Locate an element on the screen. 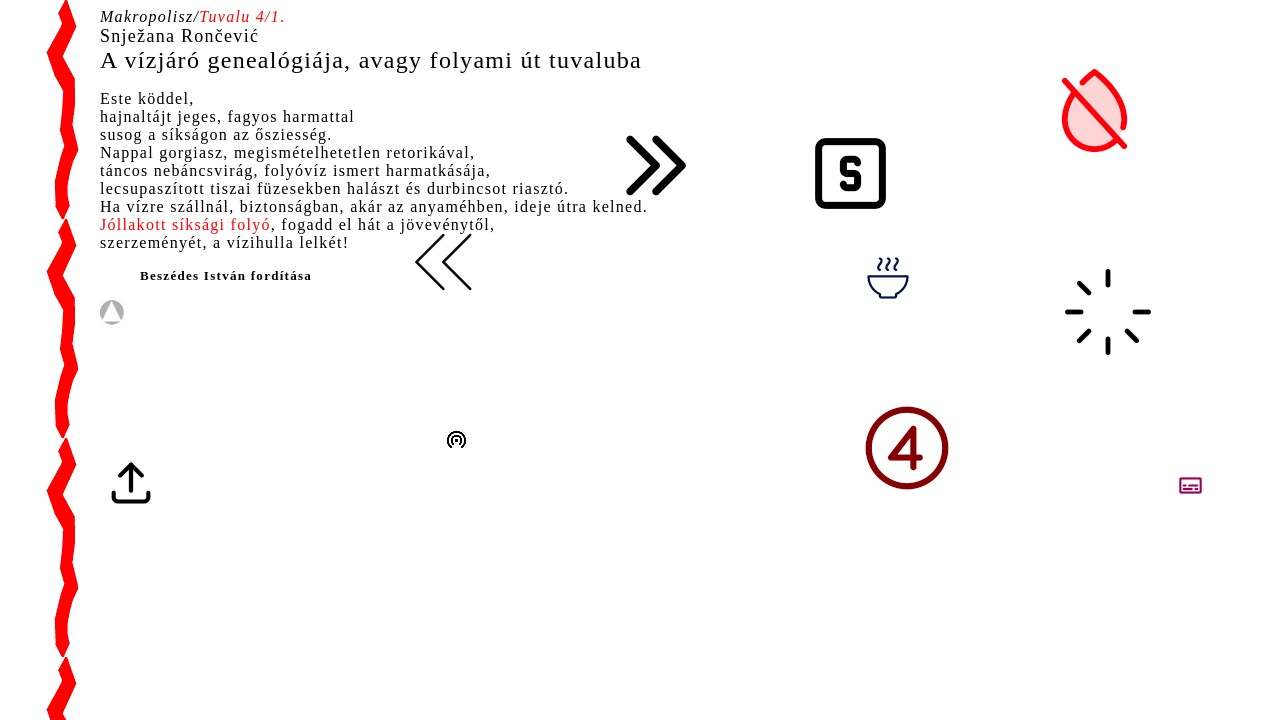  view food or dining options is located at coordinates (888, 278).